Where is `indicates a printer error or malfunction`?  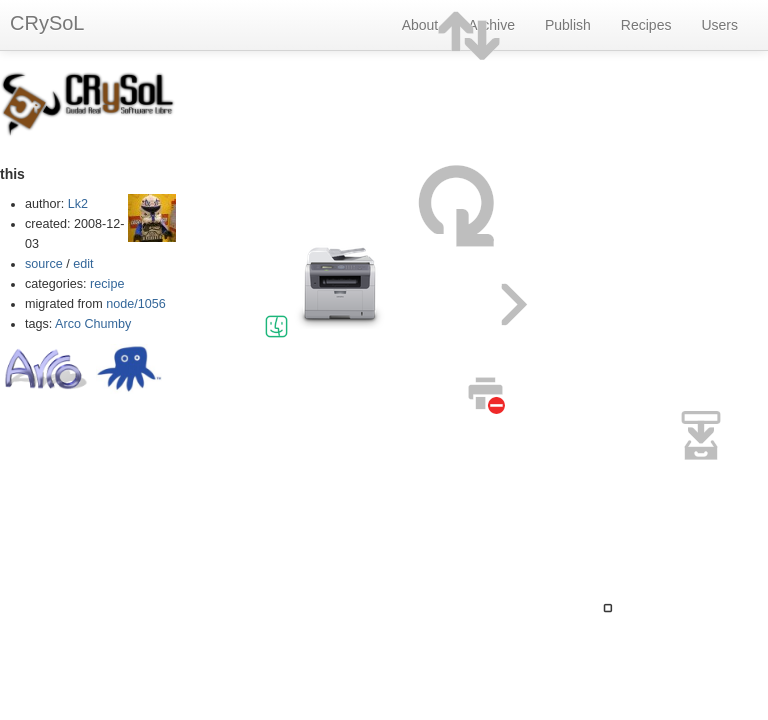
indicates a printer error or malfunction is located at coordinates (485, 394).